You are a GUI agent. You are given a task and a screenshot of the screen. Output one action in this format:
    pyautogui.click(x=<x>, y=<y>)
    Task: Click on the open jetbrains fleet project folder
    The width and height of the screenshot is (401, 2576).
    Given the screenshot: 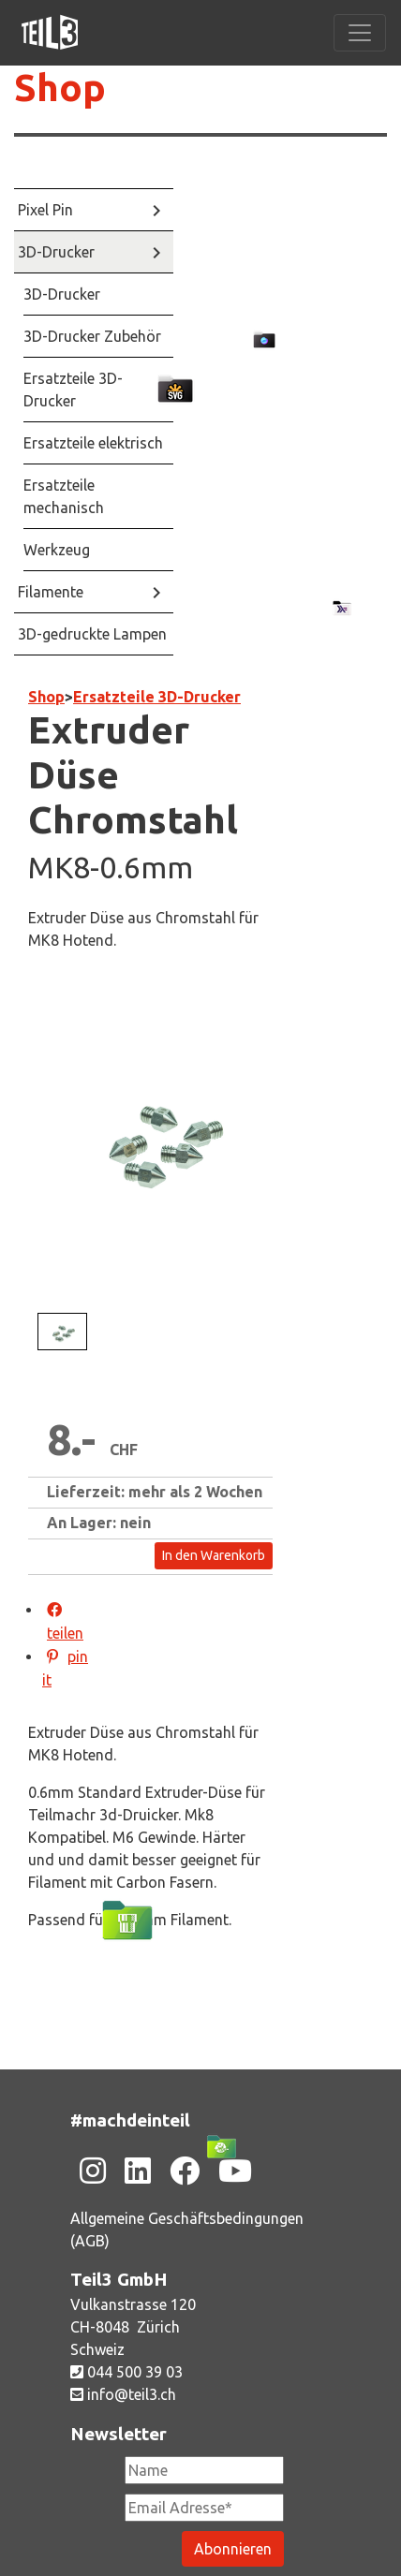 What is the action you would take?
    pyautogui.click(x=264, y=340)
    